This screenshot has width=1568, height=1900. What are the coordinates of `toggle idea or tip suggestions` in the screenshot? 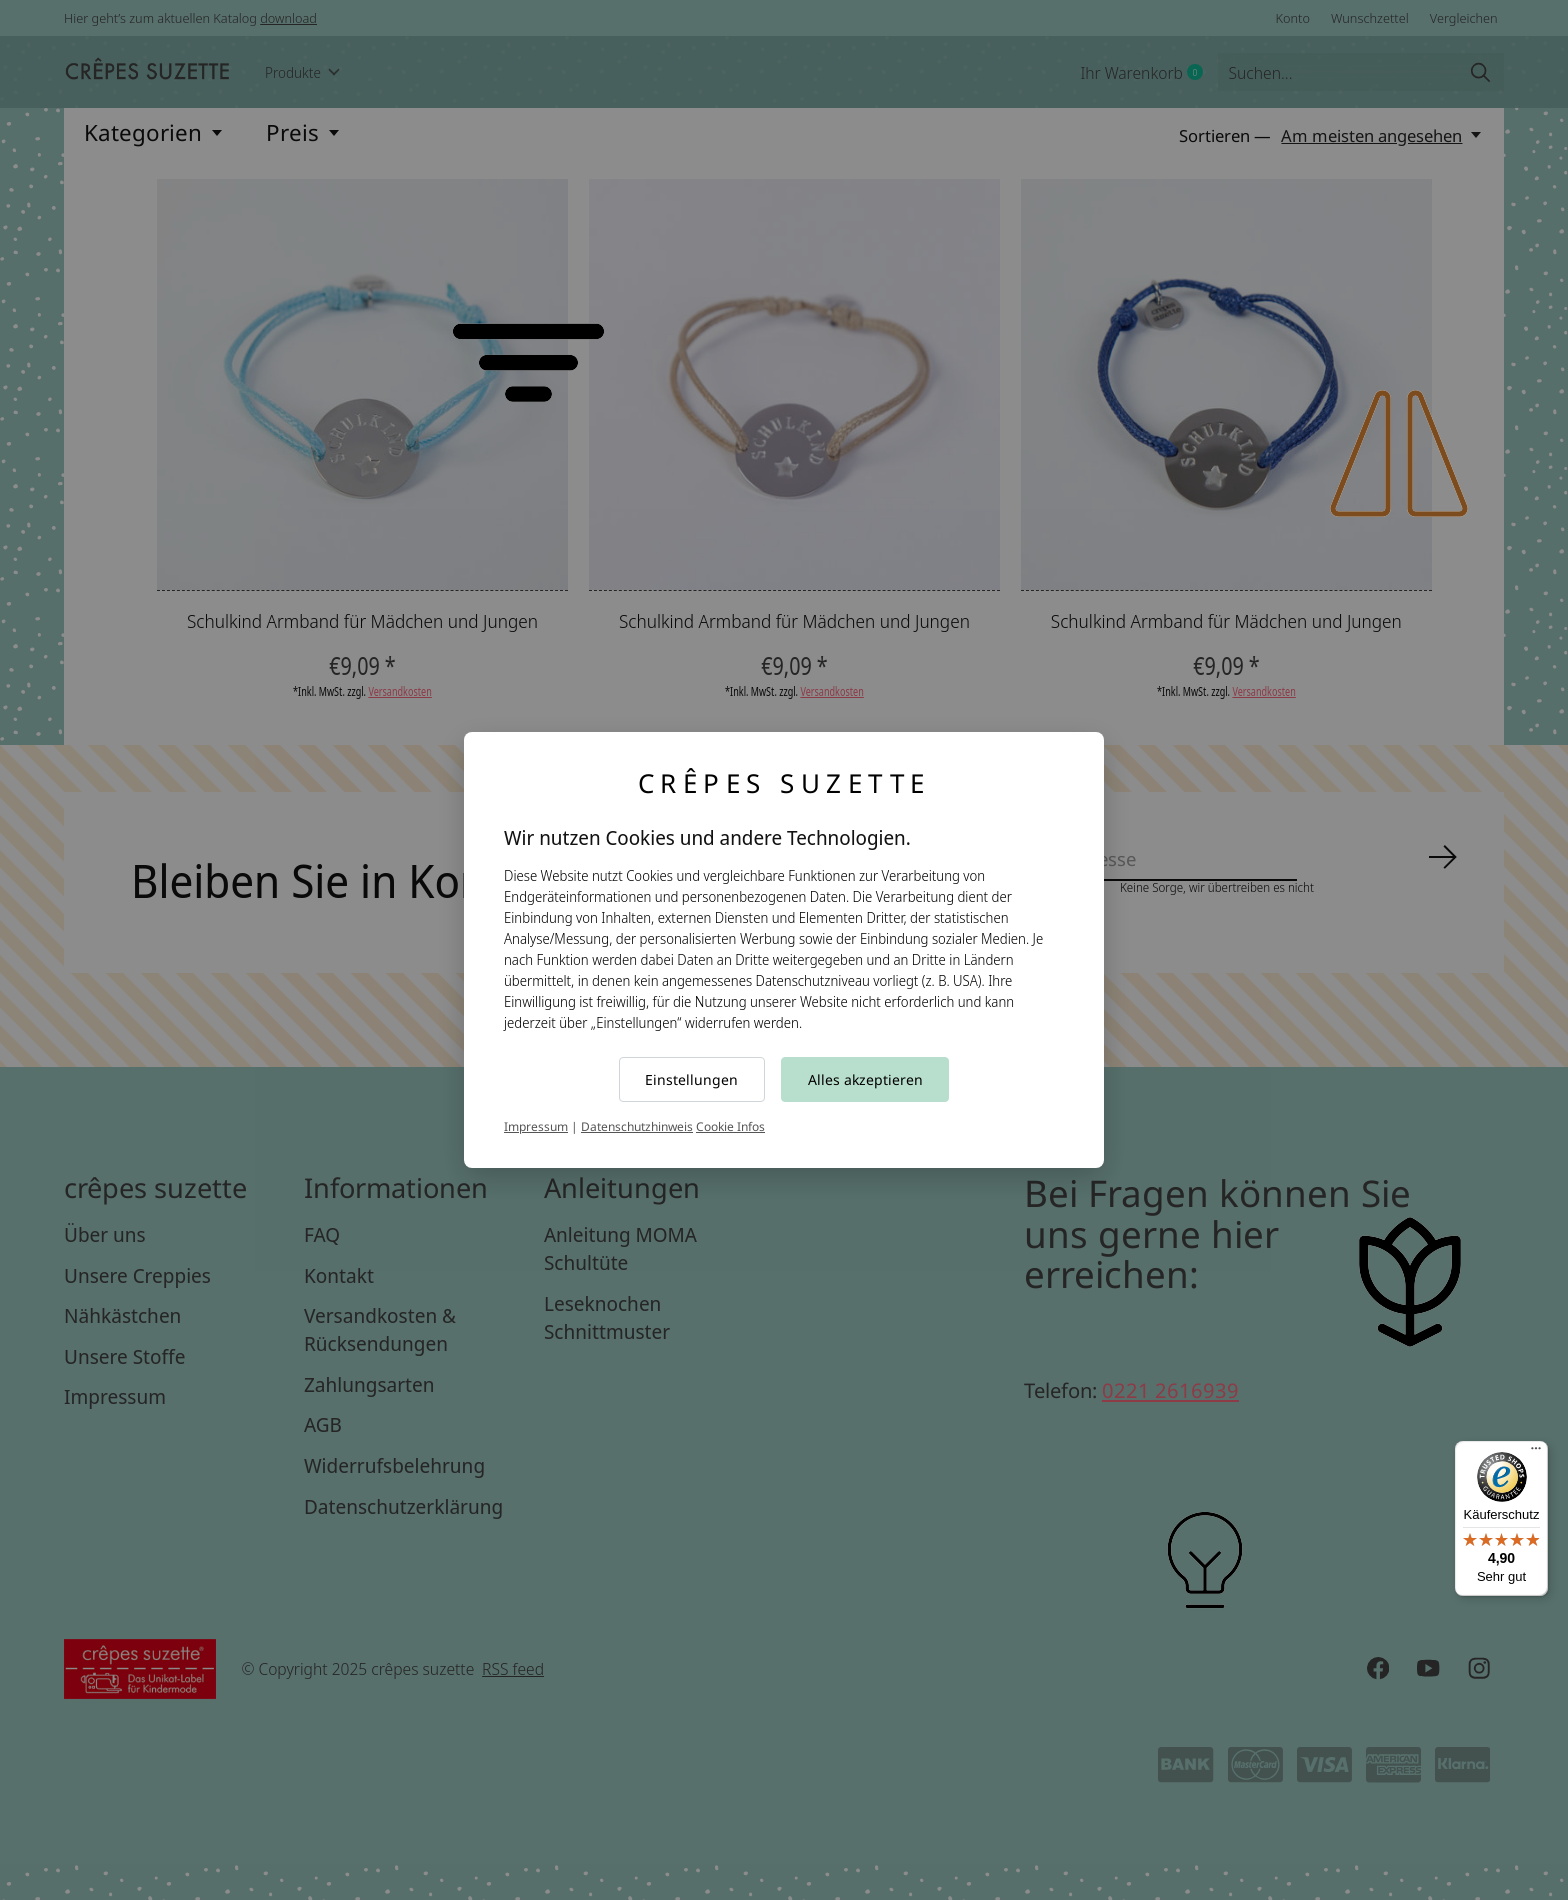 It's located at (1205, 1560).